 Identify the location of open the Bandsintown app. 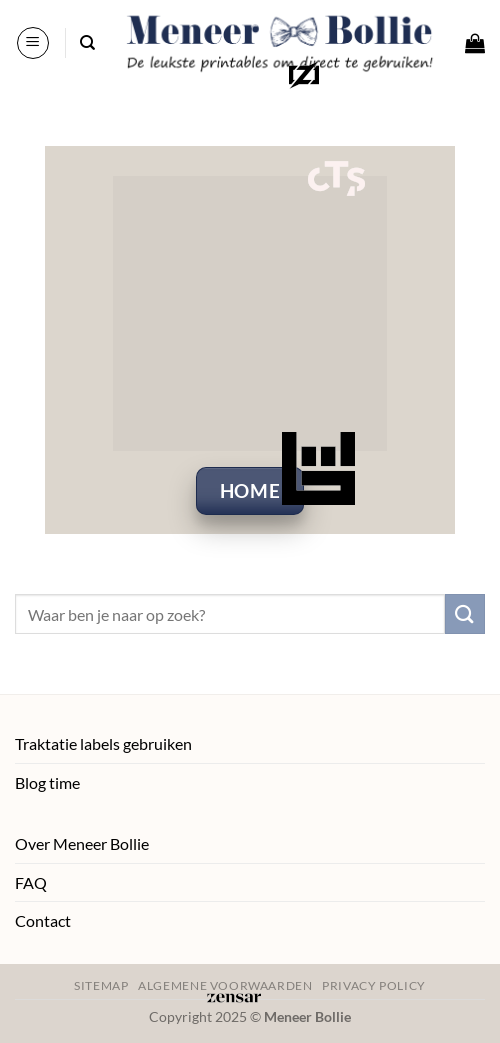
(318, 468).